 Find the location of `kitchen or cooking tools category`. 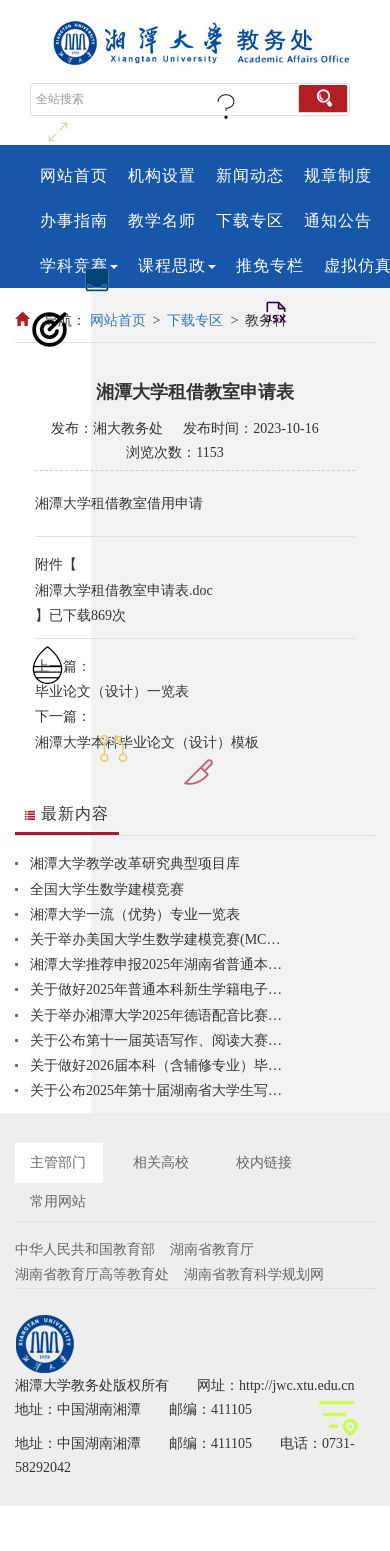

kitchen or cooking tools category is located at coordinates (198, 772).